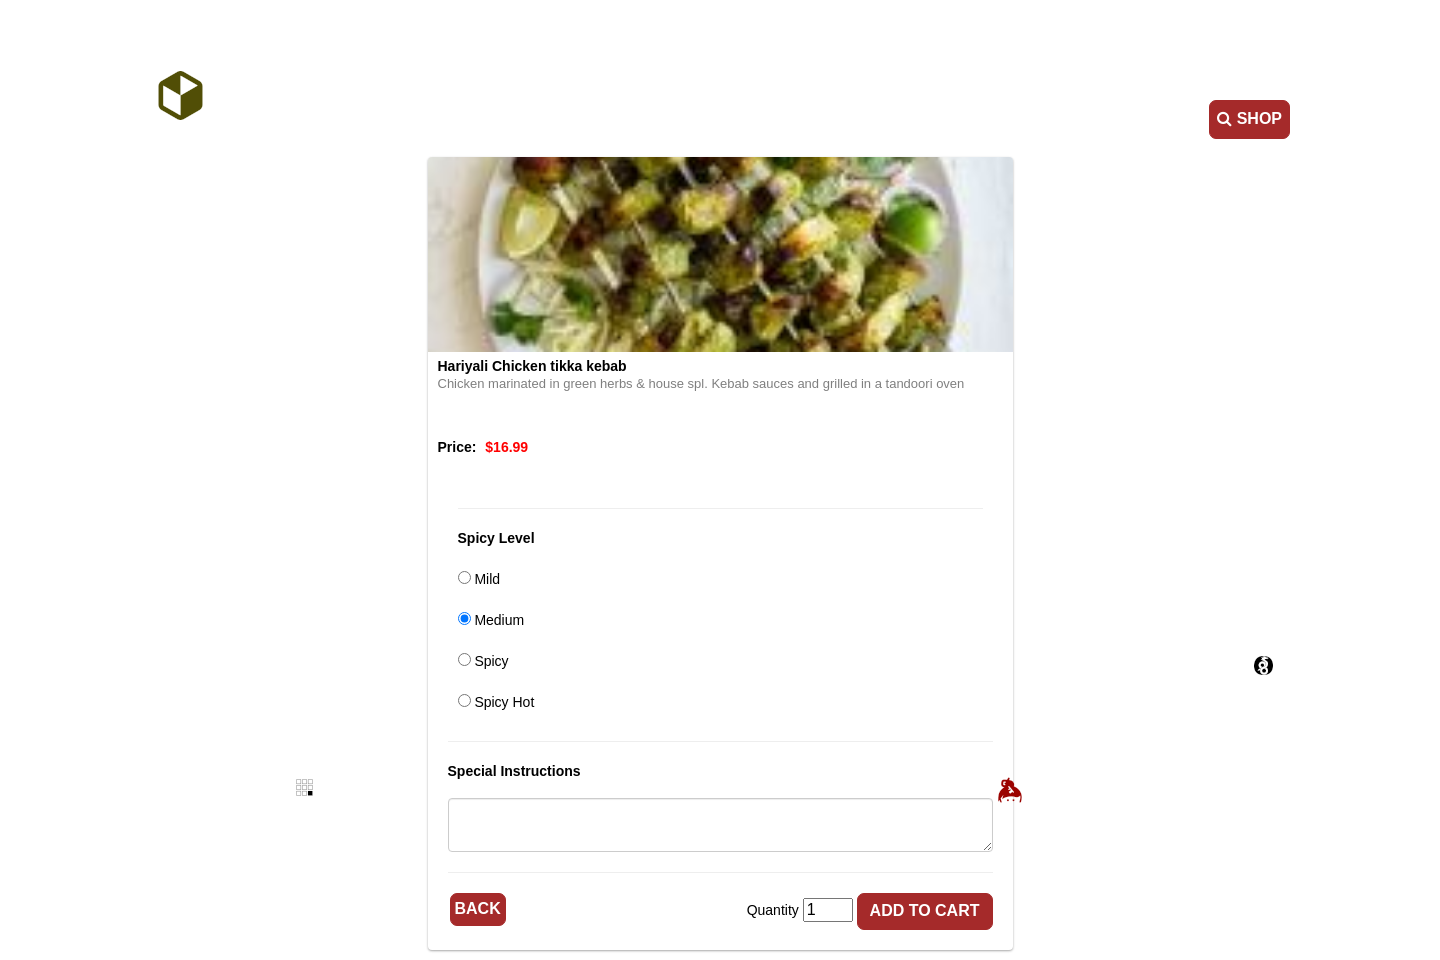  I want to click on büromöbelexperte brand logo, so click(304, 787).